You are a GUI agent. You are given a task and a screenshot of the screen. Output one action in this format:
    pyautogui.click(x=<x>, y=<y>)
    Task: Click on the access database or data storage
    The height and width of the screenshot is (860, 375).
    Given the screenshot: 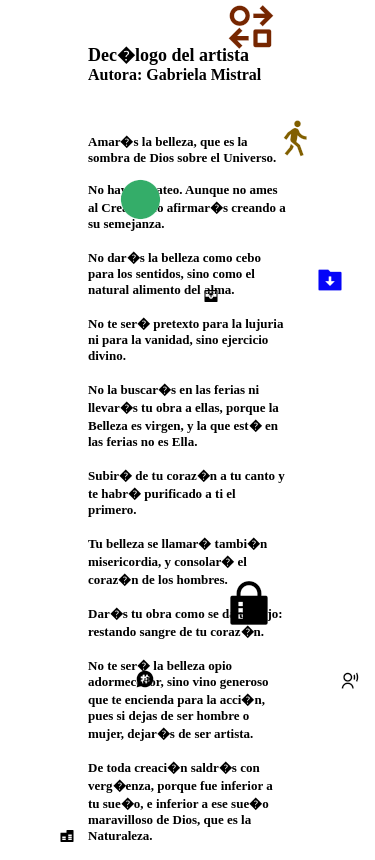 What is the action you would take?
    pyautogui.click(x=67, y=836)
    